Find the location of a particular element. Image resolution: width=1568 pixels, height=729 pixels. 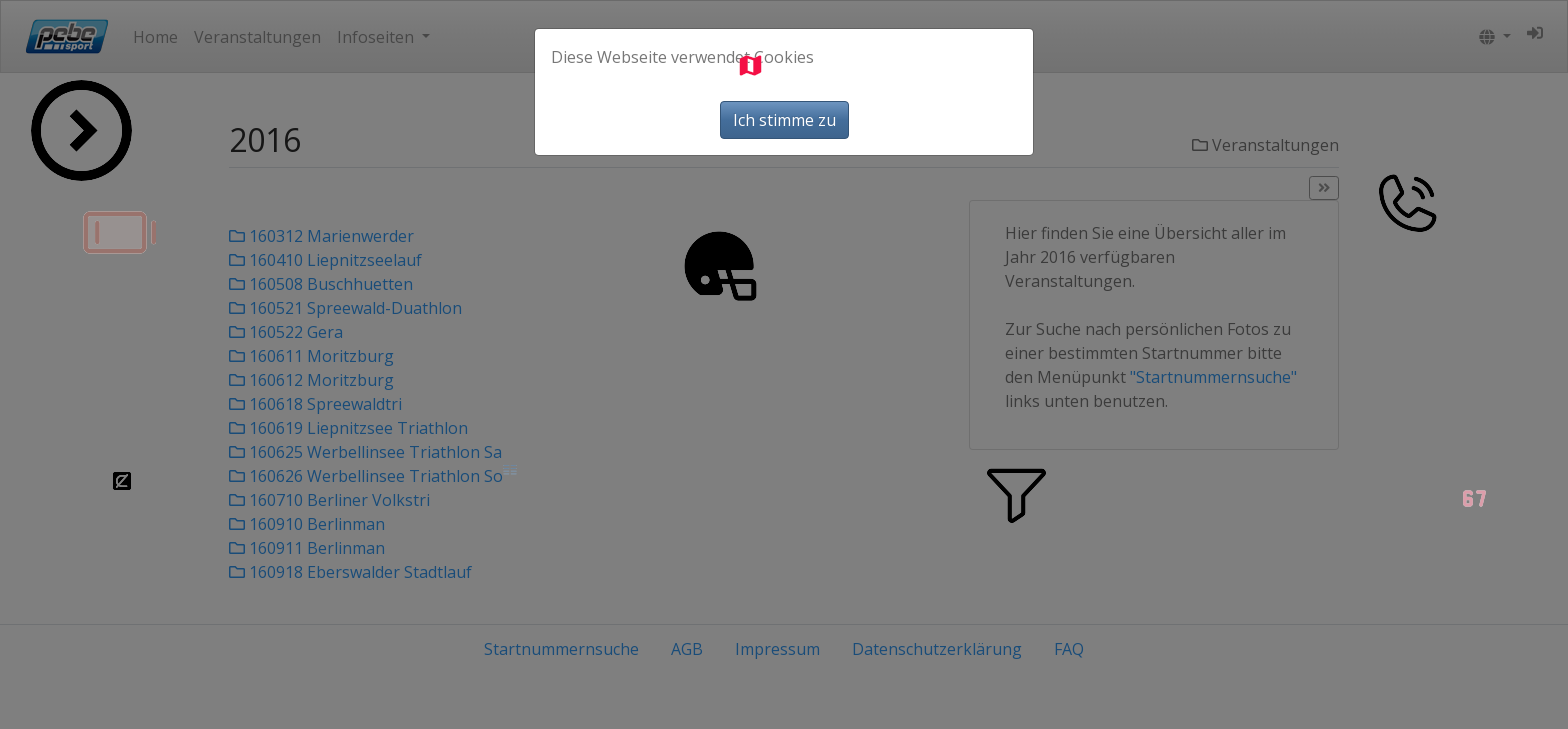

make a phone call is located at coordinates (1409, 202).